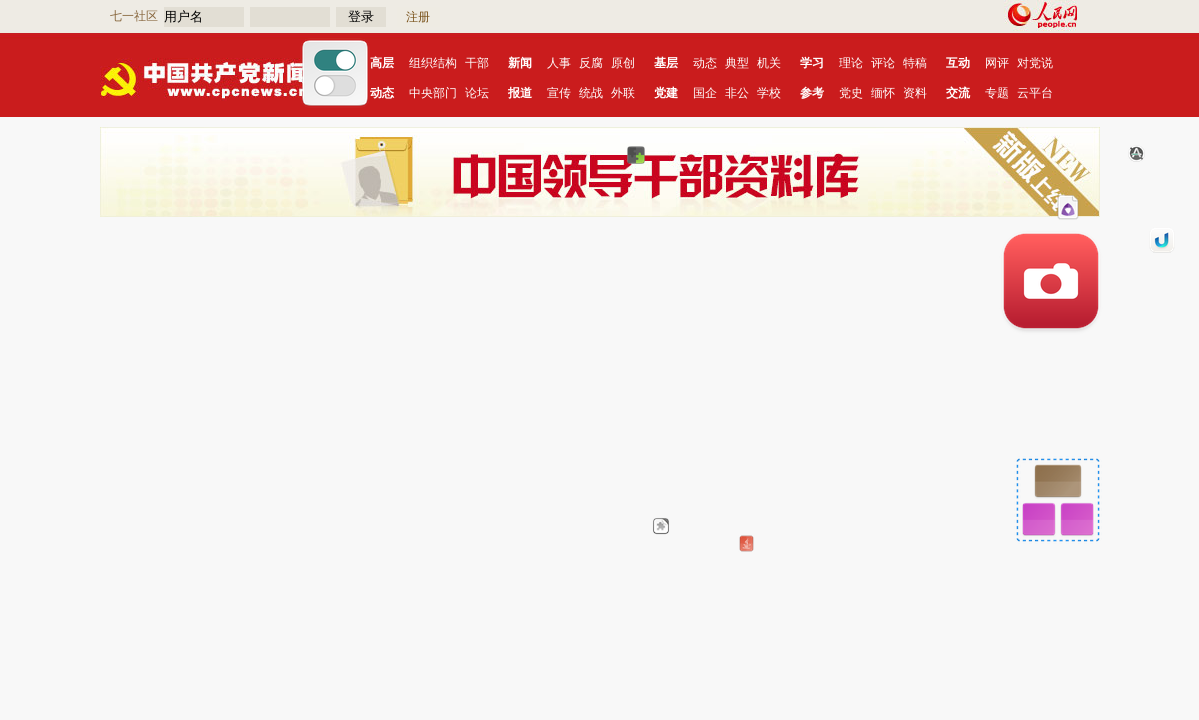  What do you see at coordinates (1058, 500) in the screenshot?
I see `select all items in the current view` at bounding box center [1058, 500].